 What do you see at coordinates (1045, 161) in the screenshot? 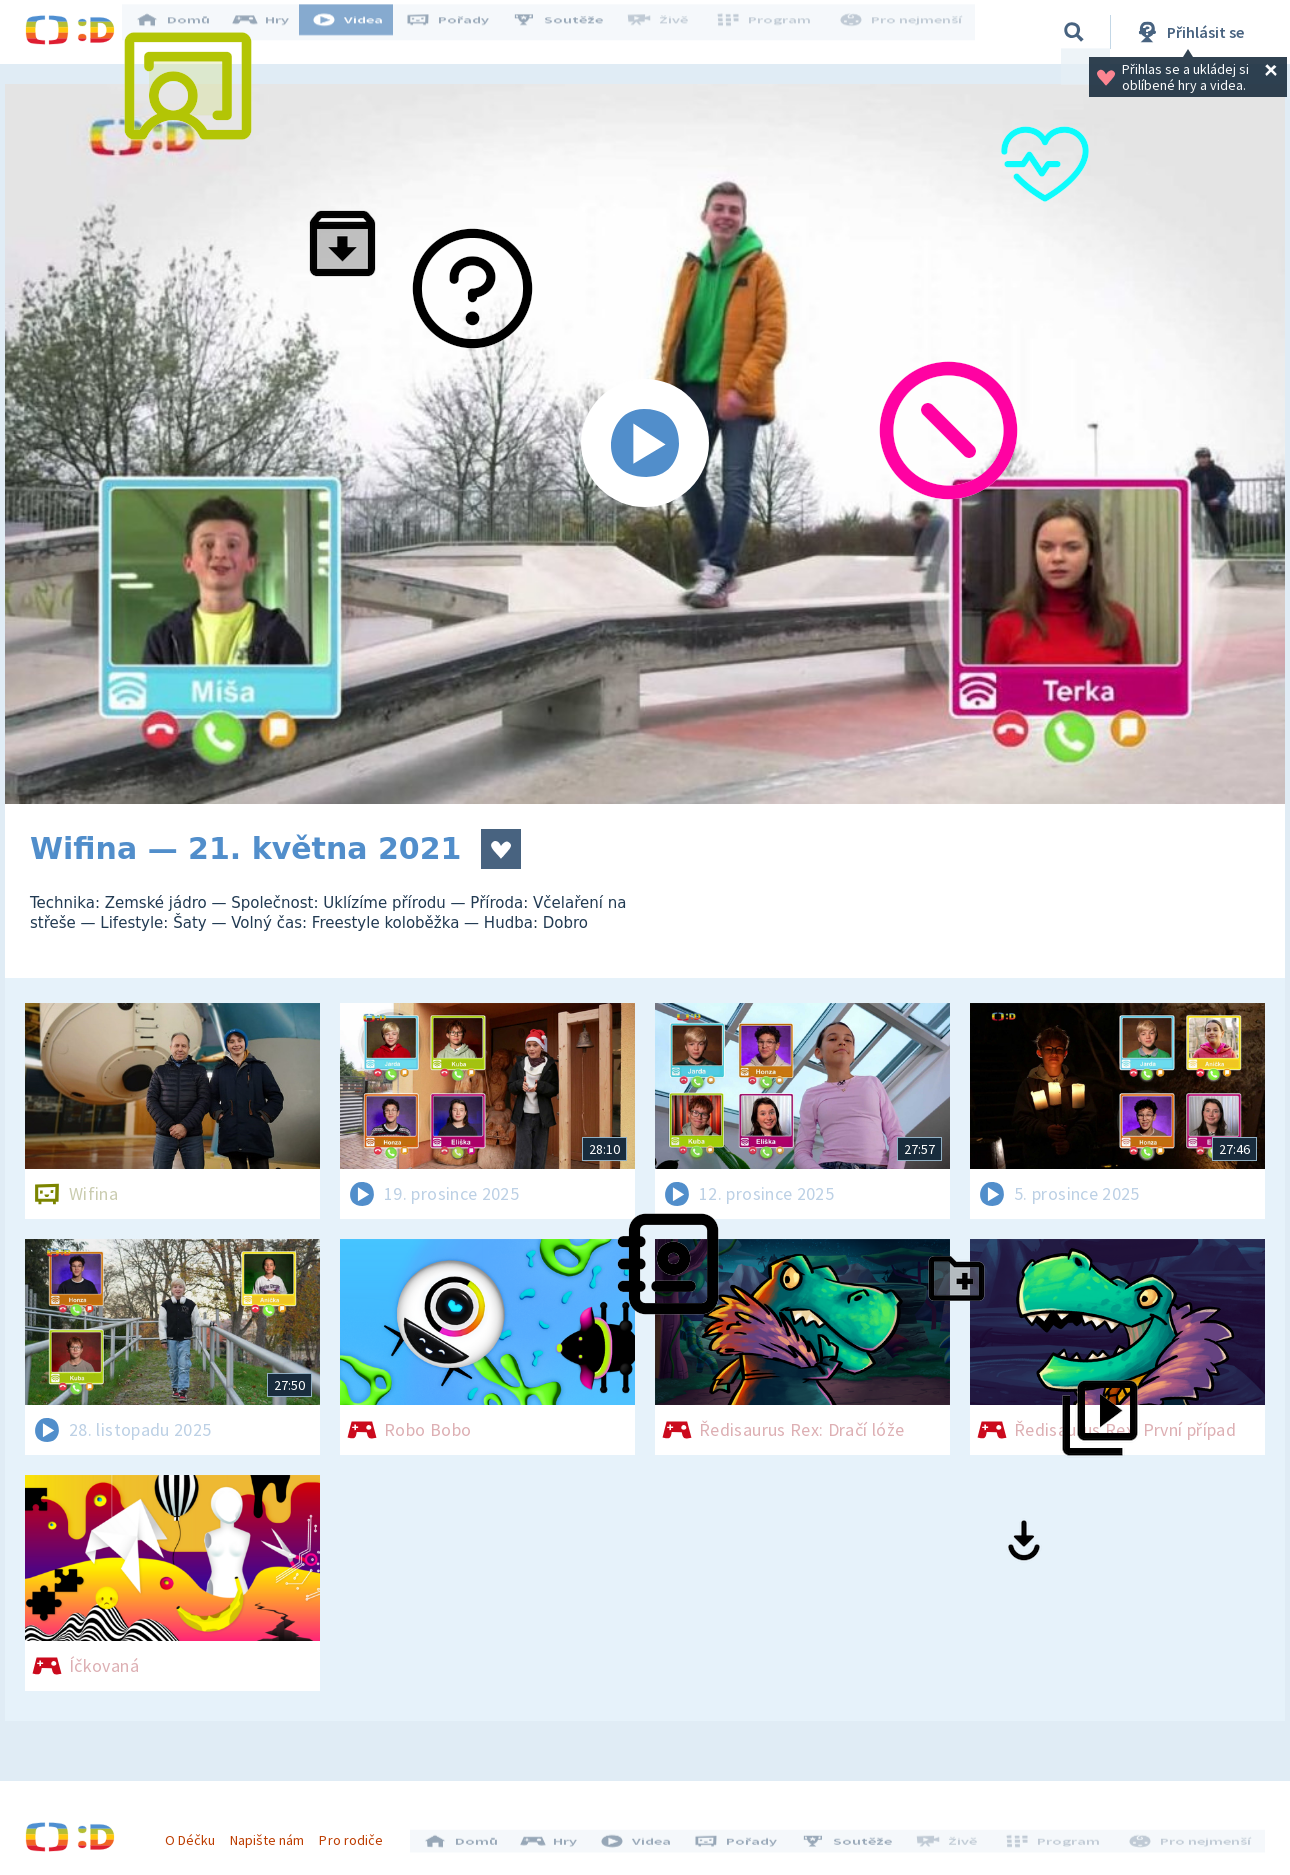
I see `view health or fitness metrics` at bounding box center [1045, 161].